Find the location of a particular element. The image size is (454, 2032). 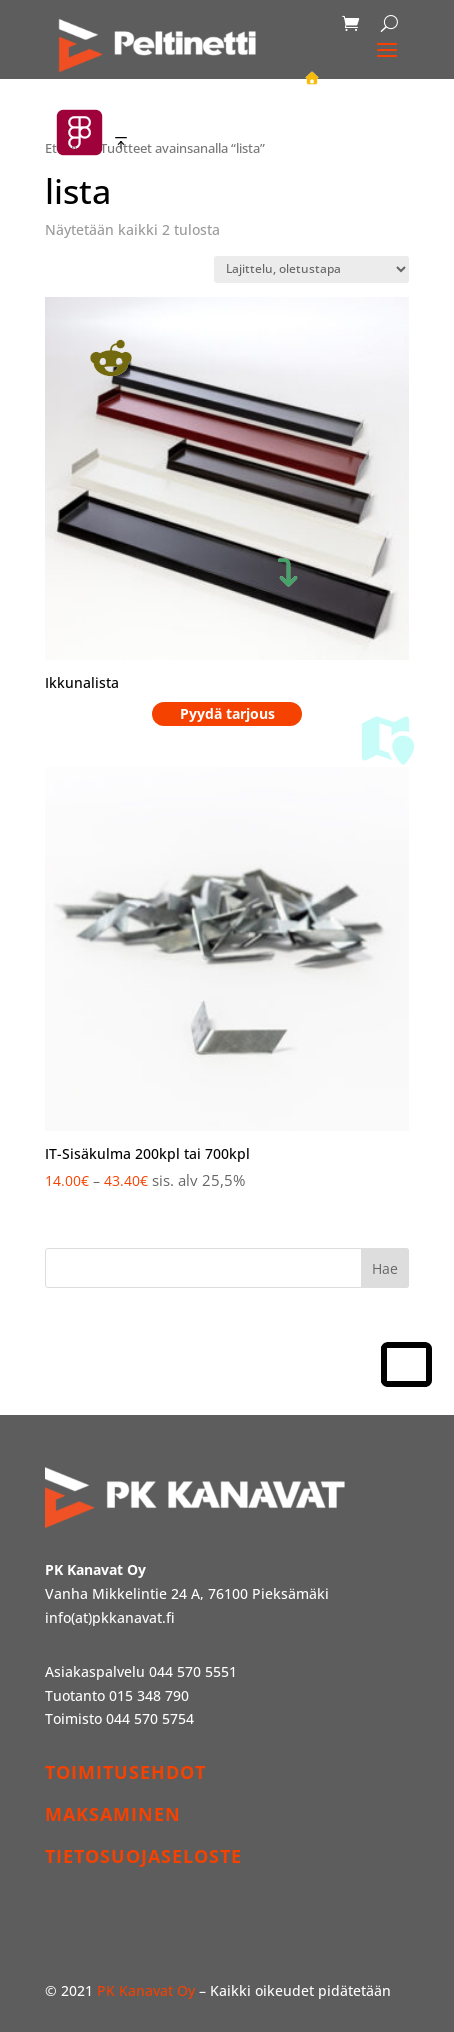

scroll to top of page is located at coordinates (121, 143).